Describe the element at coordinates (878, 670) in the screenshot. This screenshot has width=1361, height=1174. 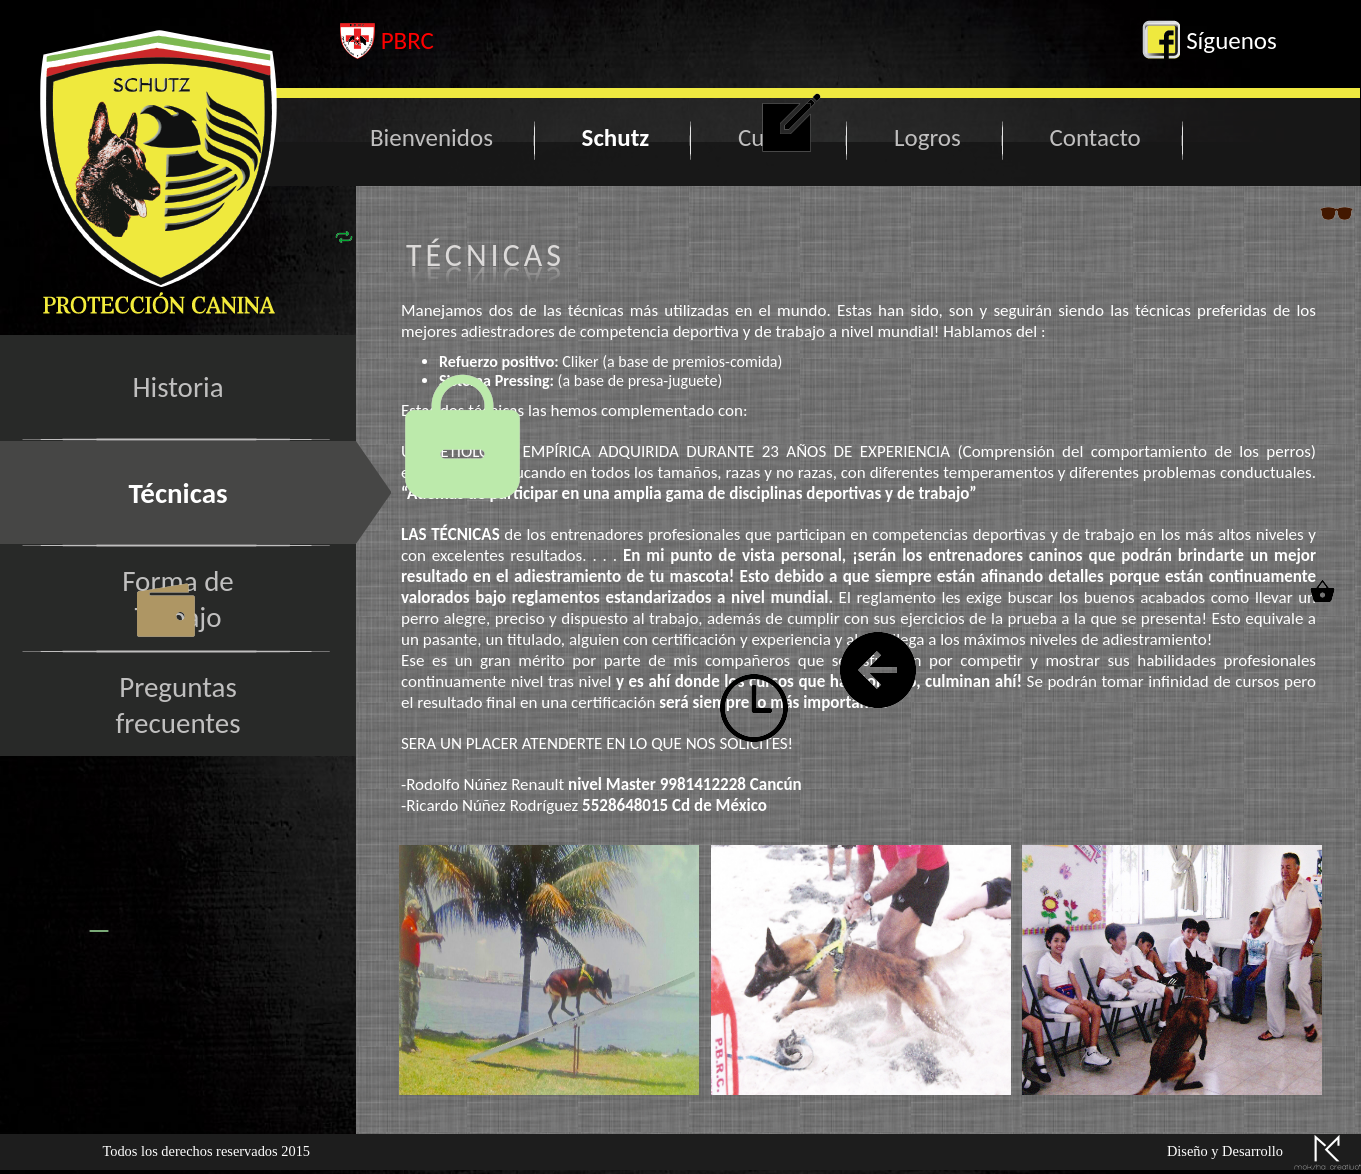
I see `go back to the previous screen` at that location.